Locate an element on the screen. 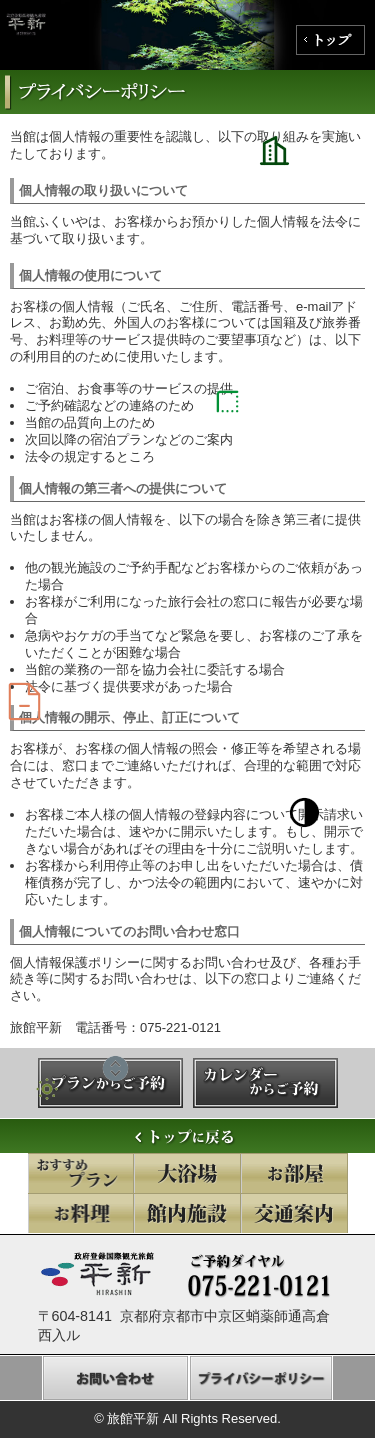 This screenshot has width=375, height=1438. adjust display brightness to 50% is located at coordinates (304, 812).